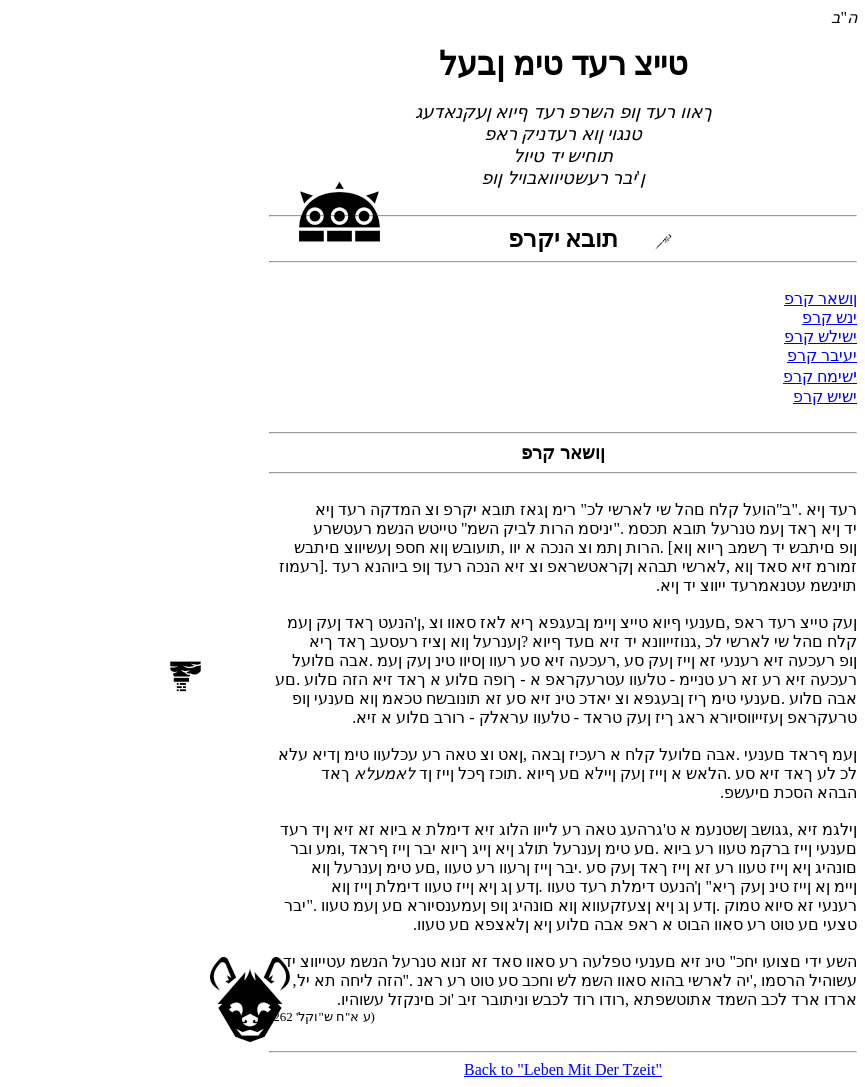 The height and width of the screenshot is (1087, 865). Describe the element at coordinates (339, 215) in the screenshot. I see `select gaul or celtic warrior class` at that location.